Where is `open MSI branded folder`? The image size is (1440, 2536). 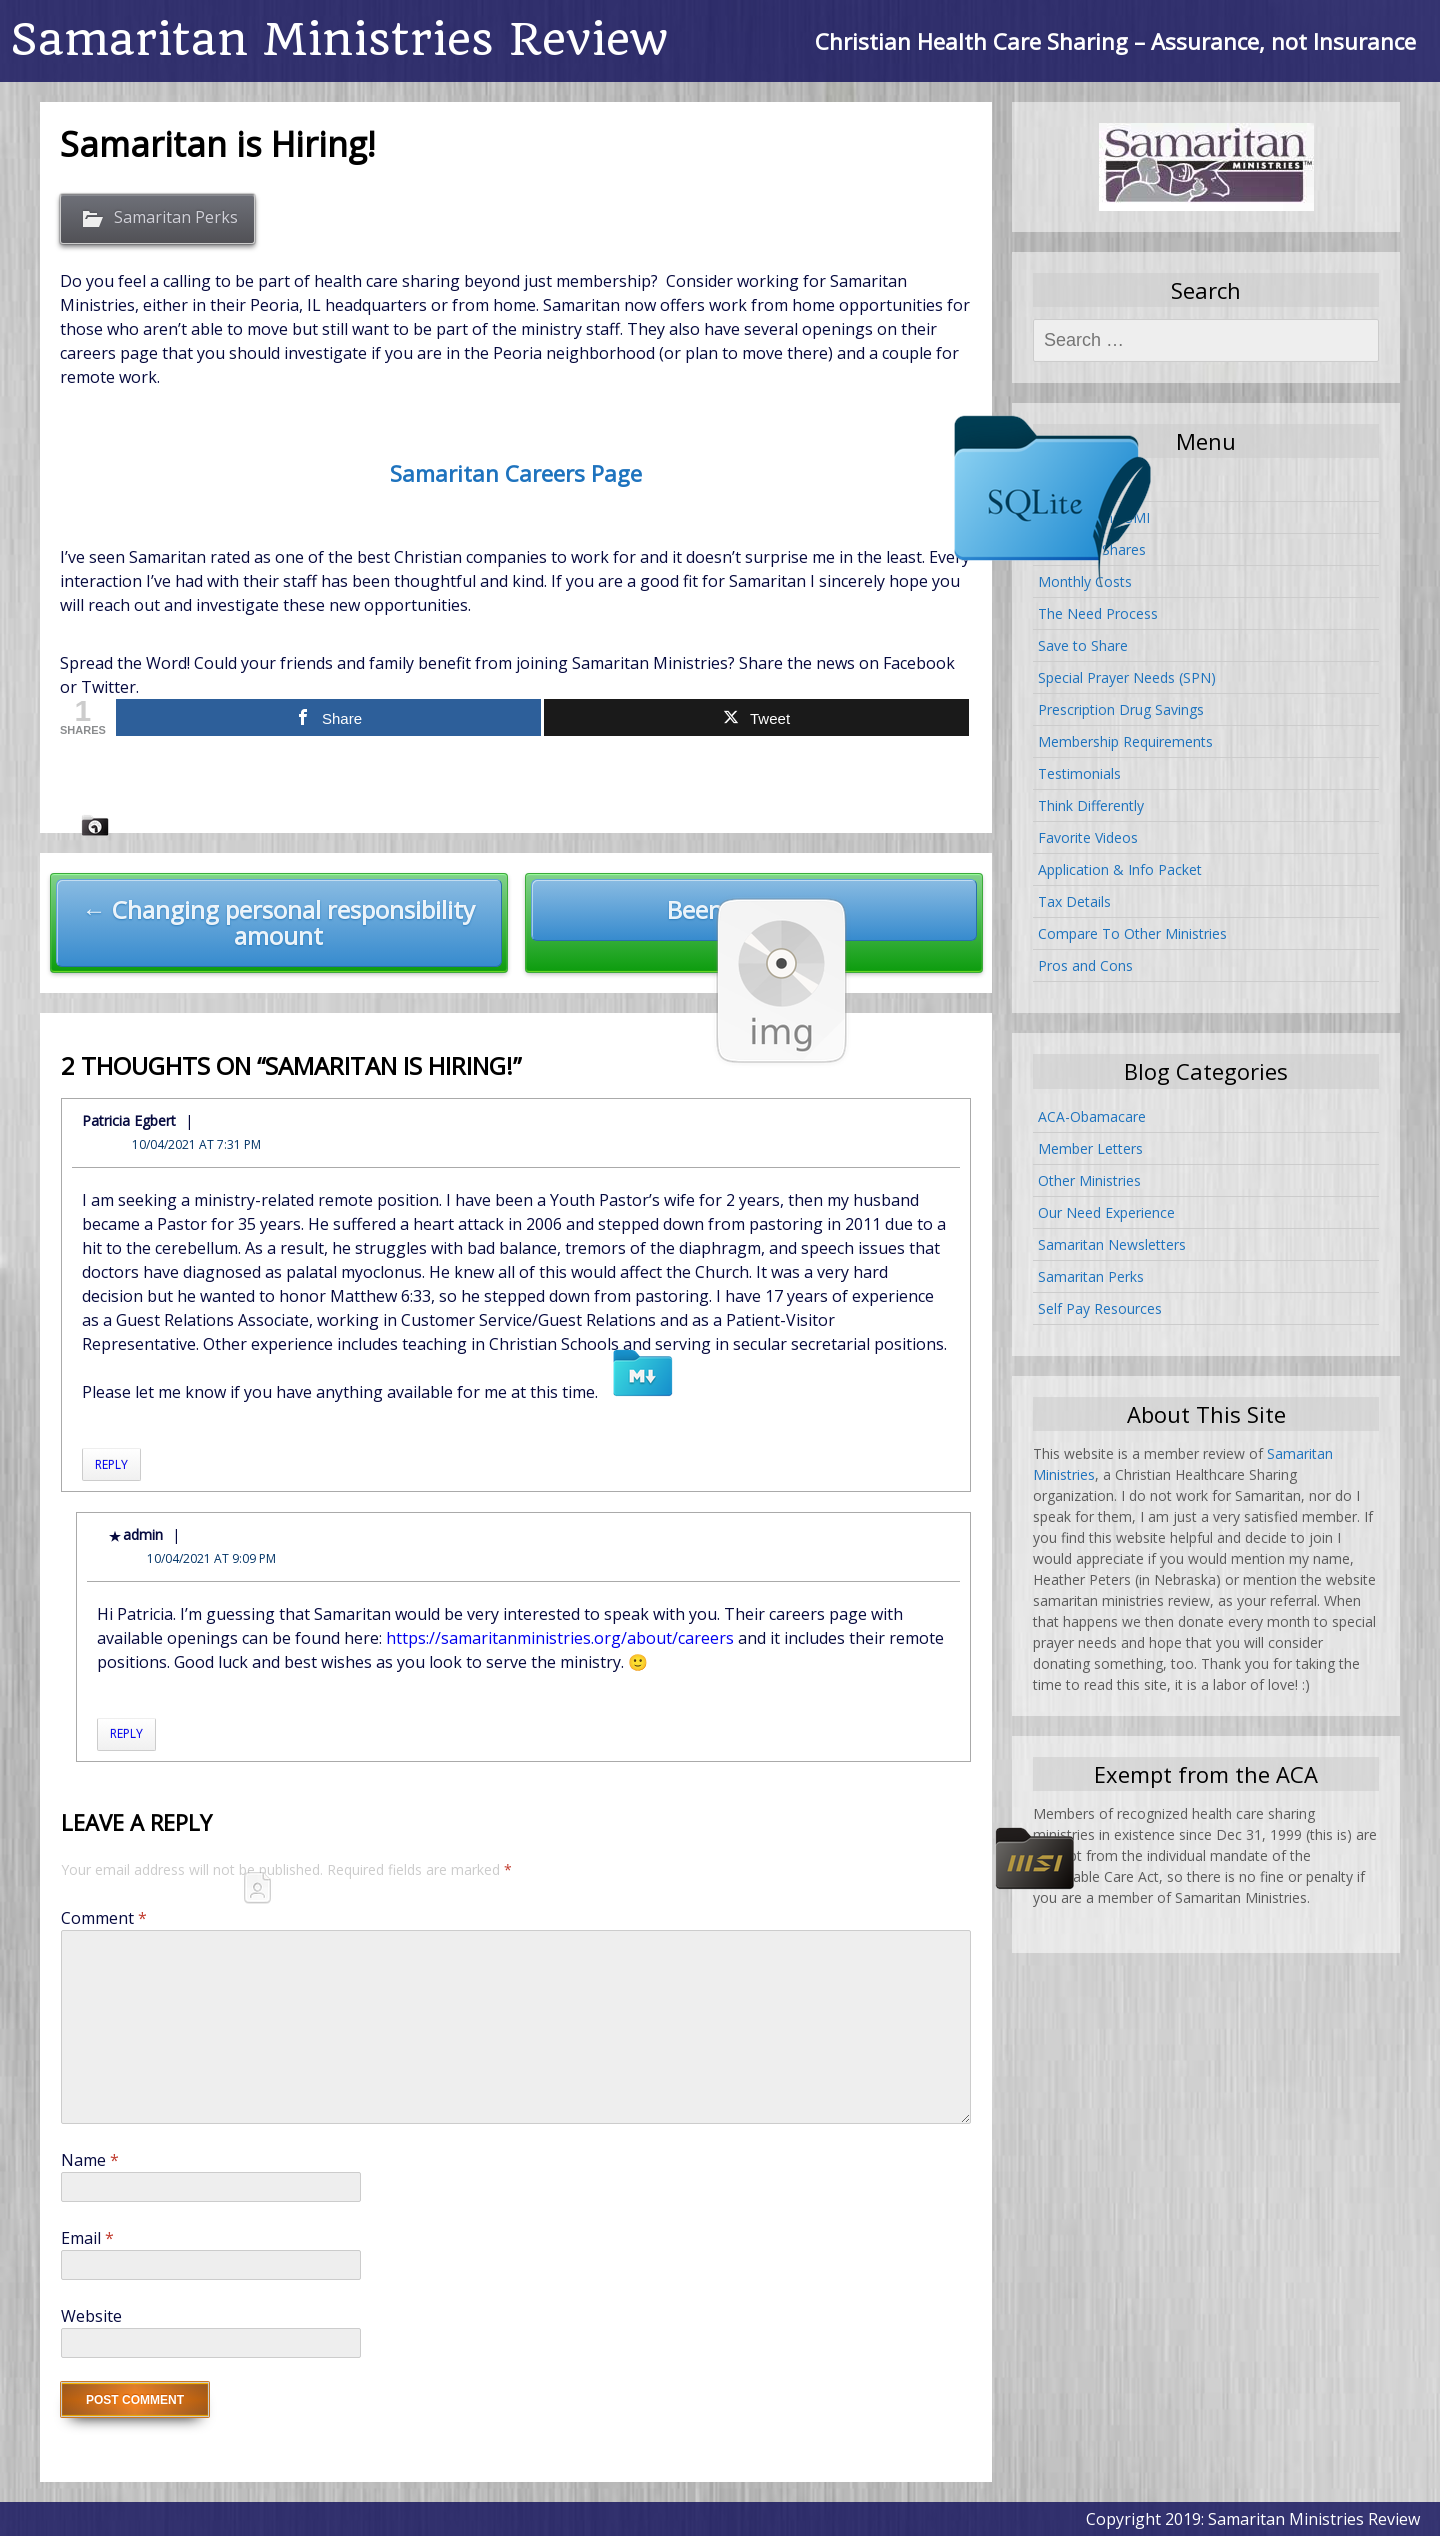 open MSI branded folder is located at coordinates (1034, 1860).